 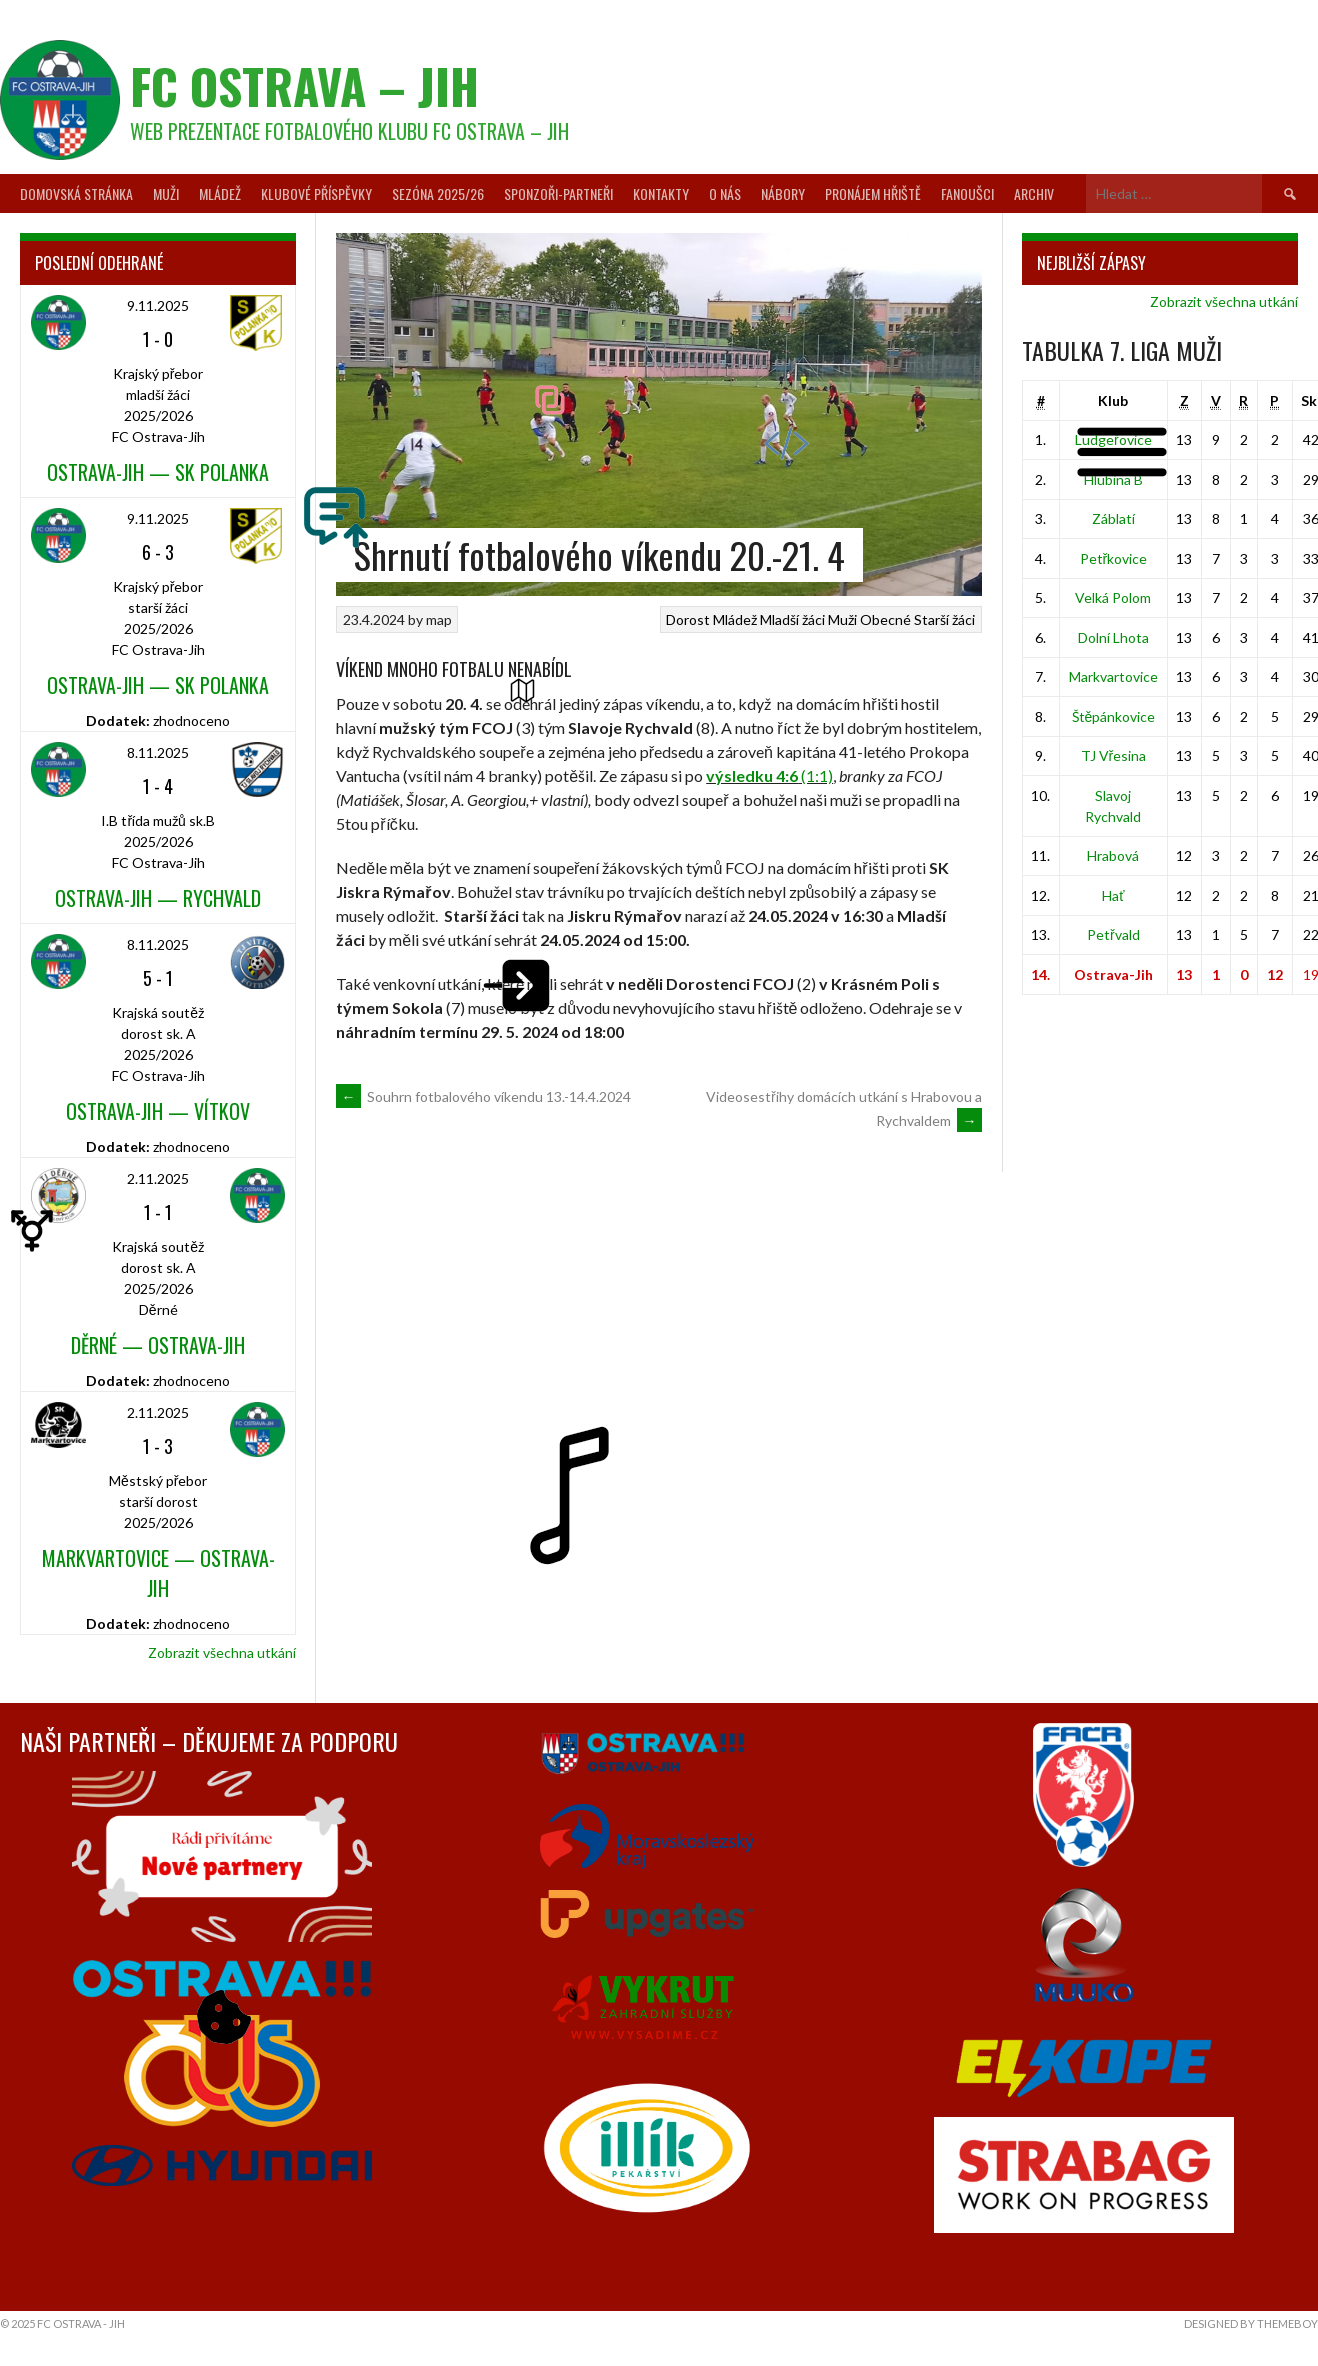 What do you see at coordinates (224, 2017) in the screenshot?
I see `manage cookie preferences and privacy settings` at bounding box center [224, 2017].